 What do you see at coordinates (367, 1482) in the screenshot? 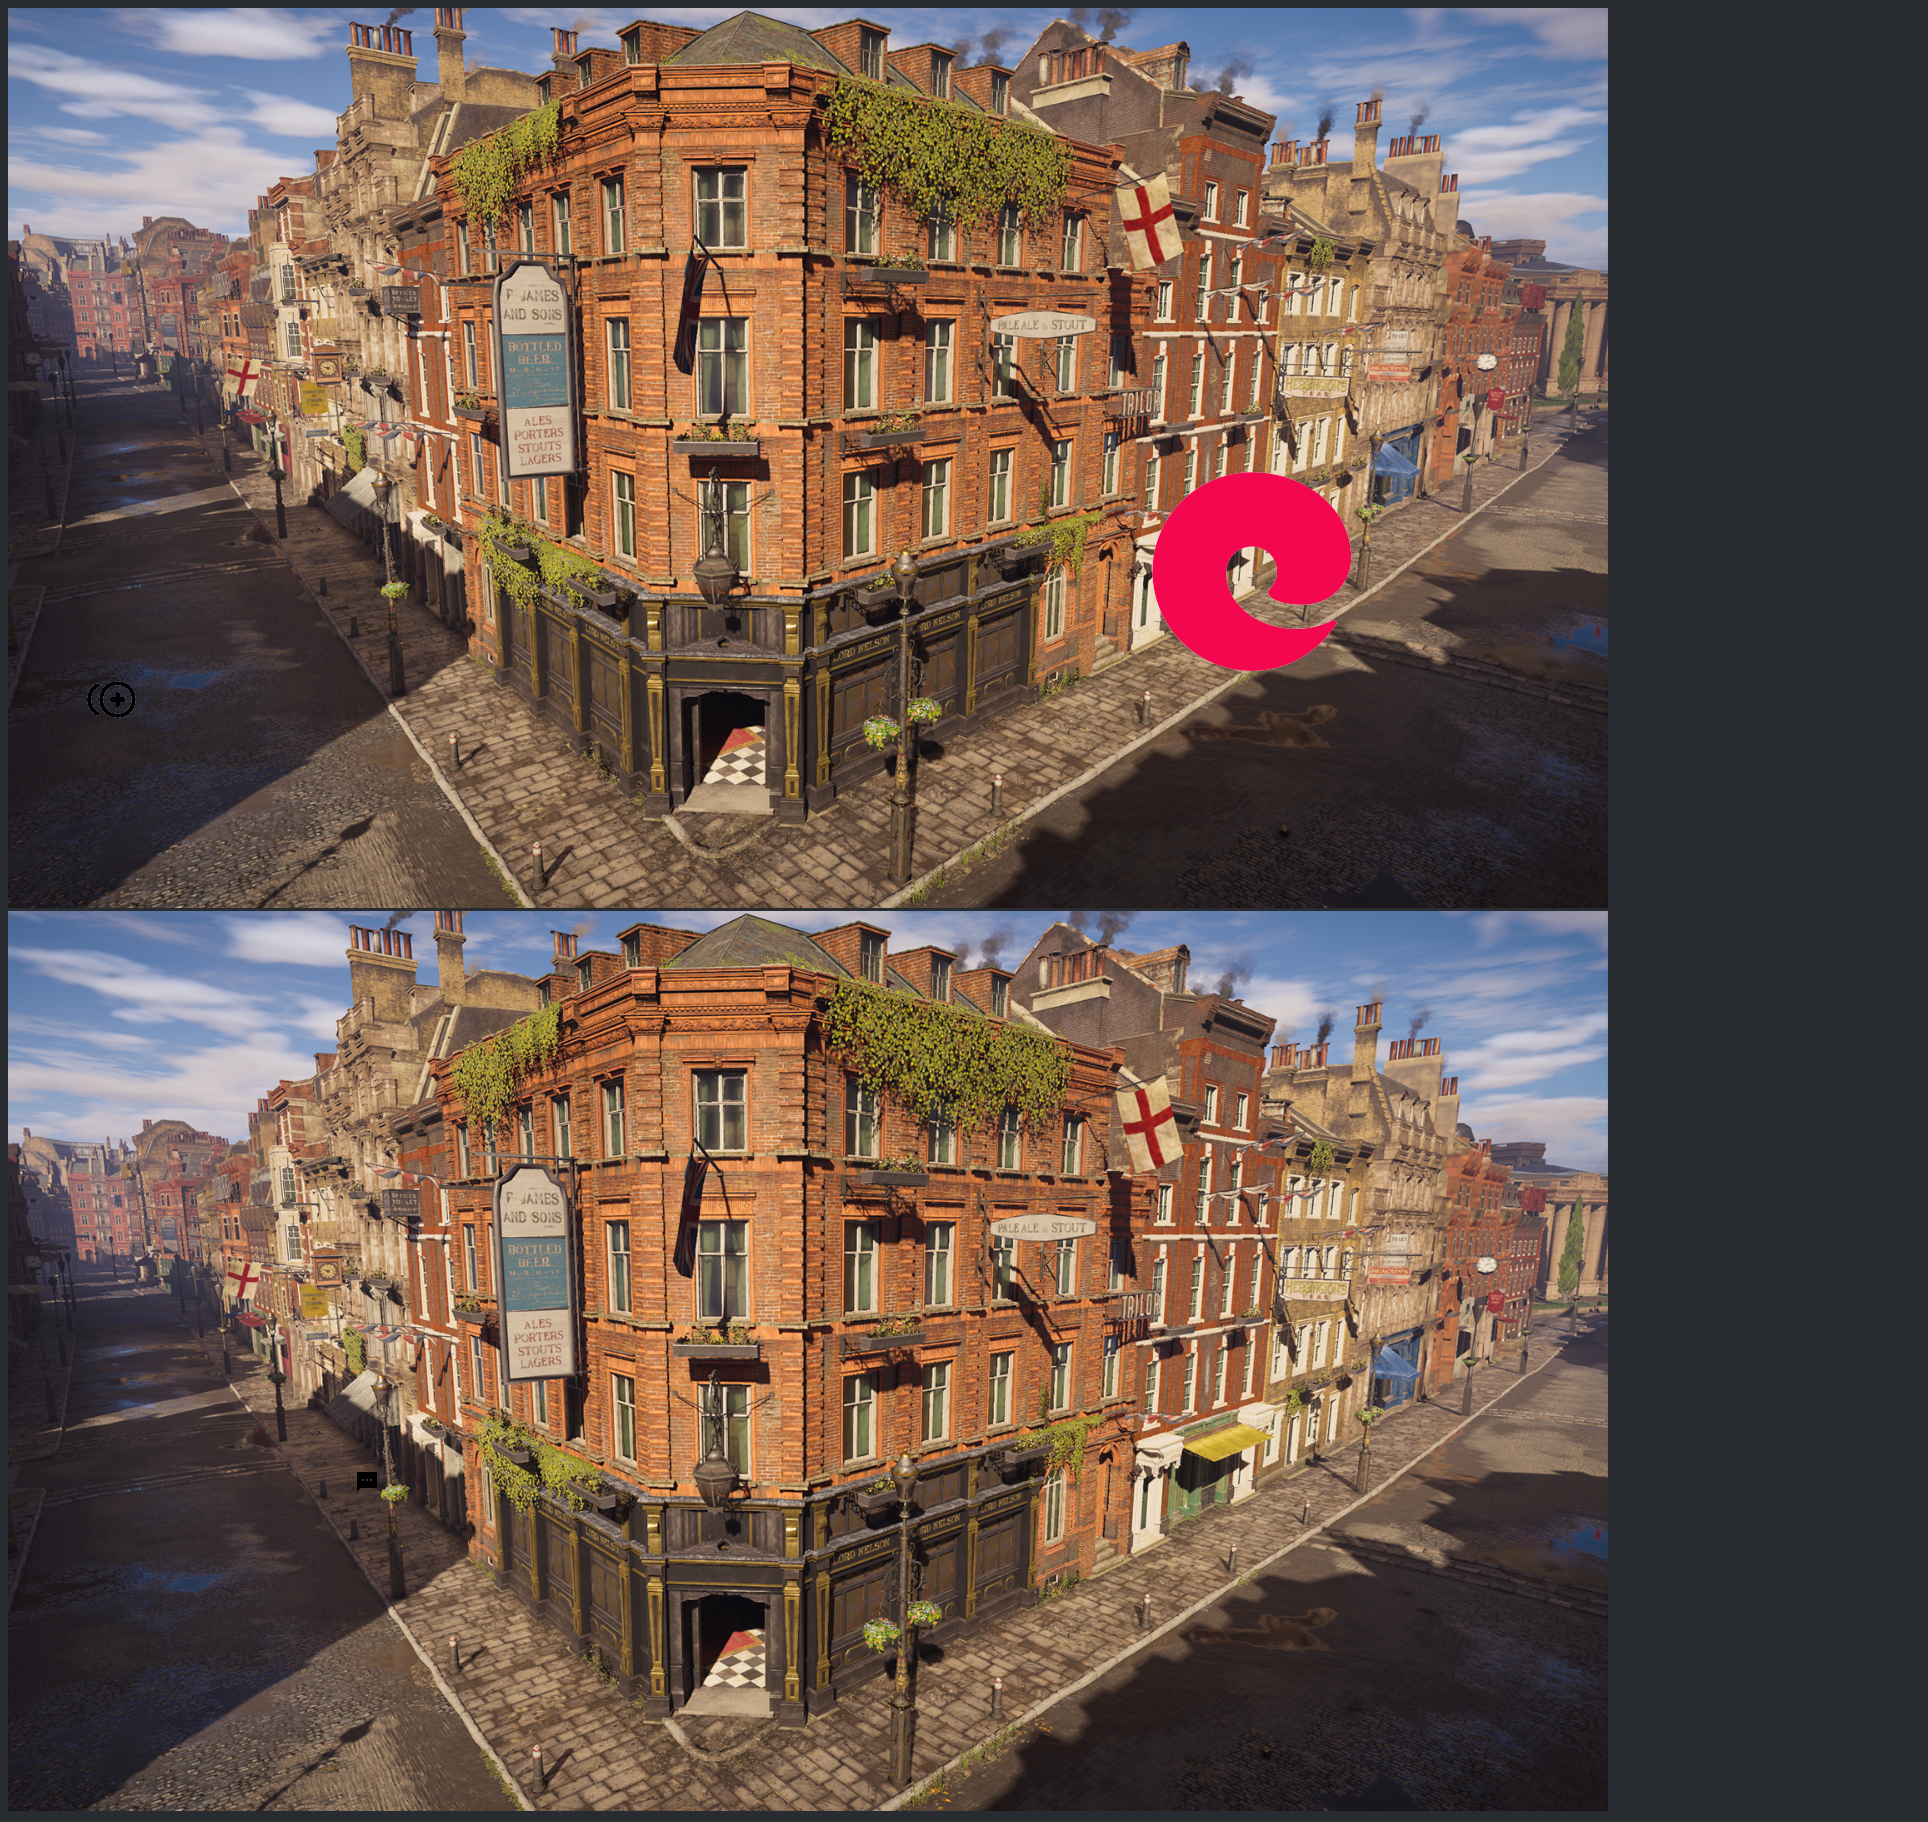
I see `view text messages` at bounding box center [367, 1482].